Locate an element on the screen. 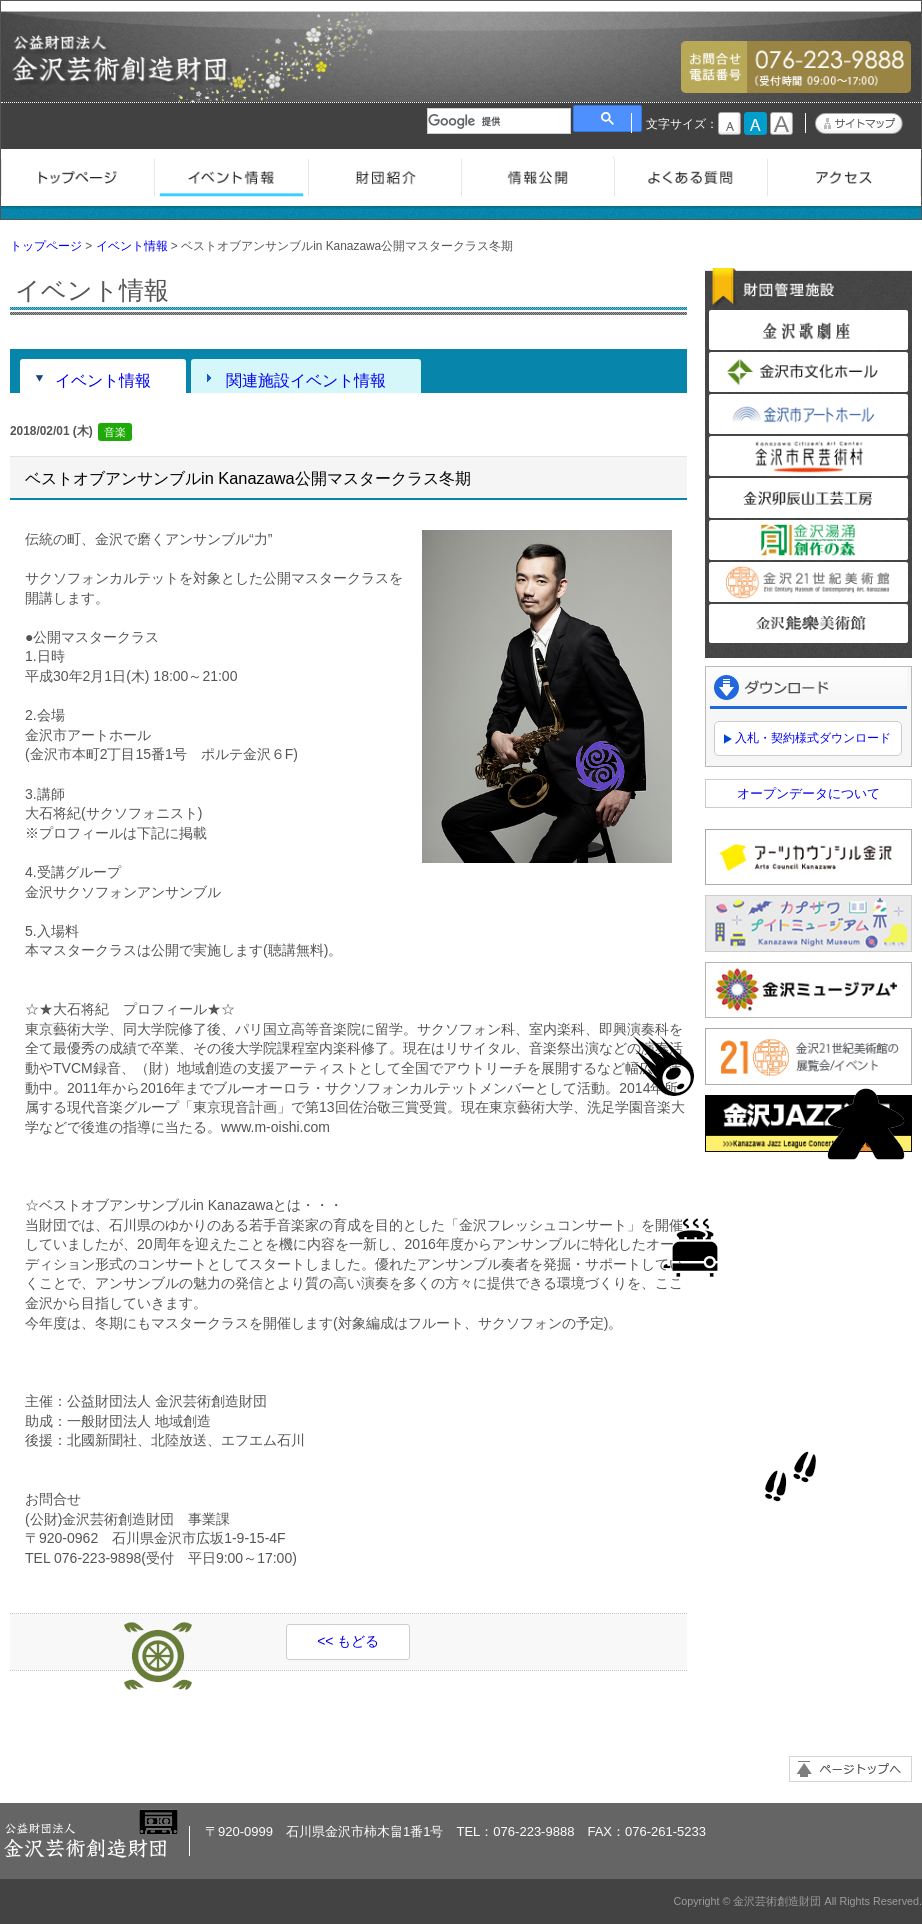  track wildlife or animal sightings is located at coordinates (790, 1476).